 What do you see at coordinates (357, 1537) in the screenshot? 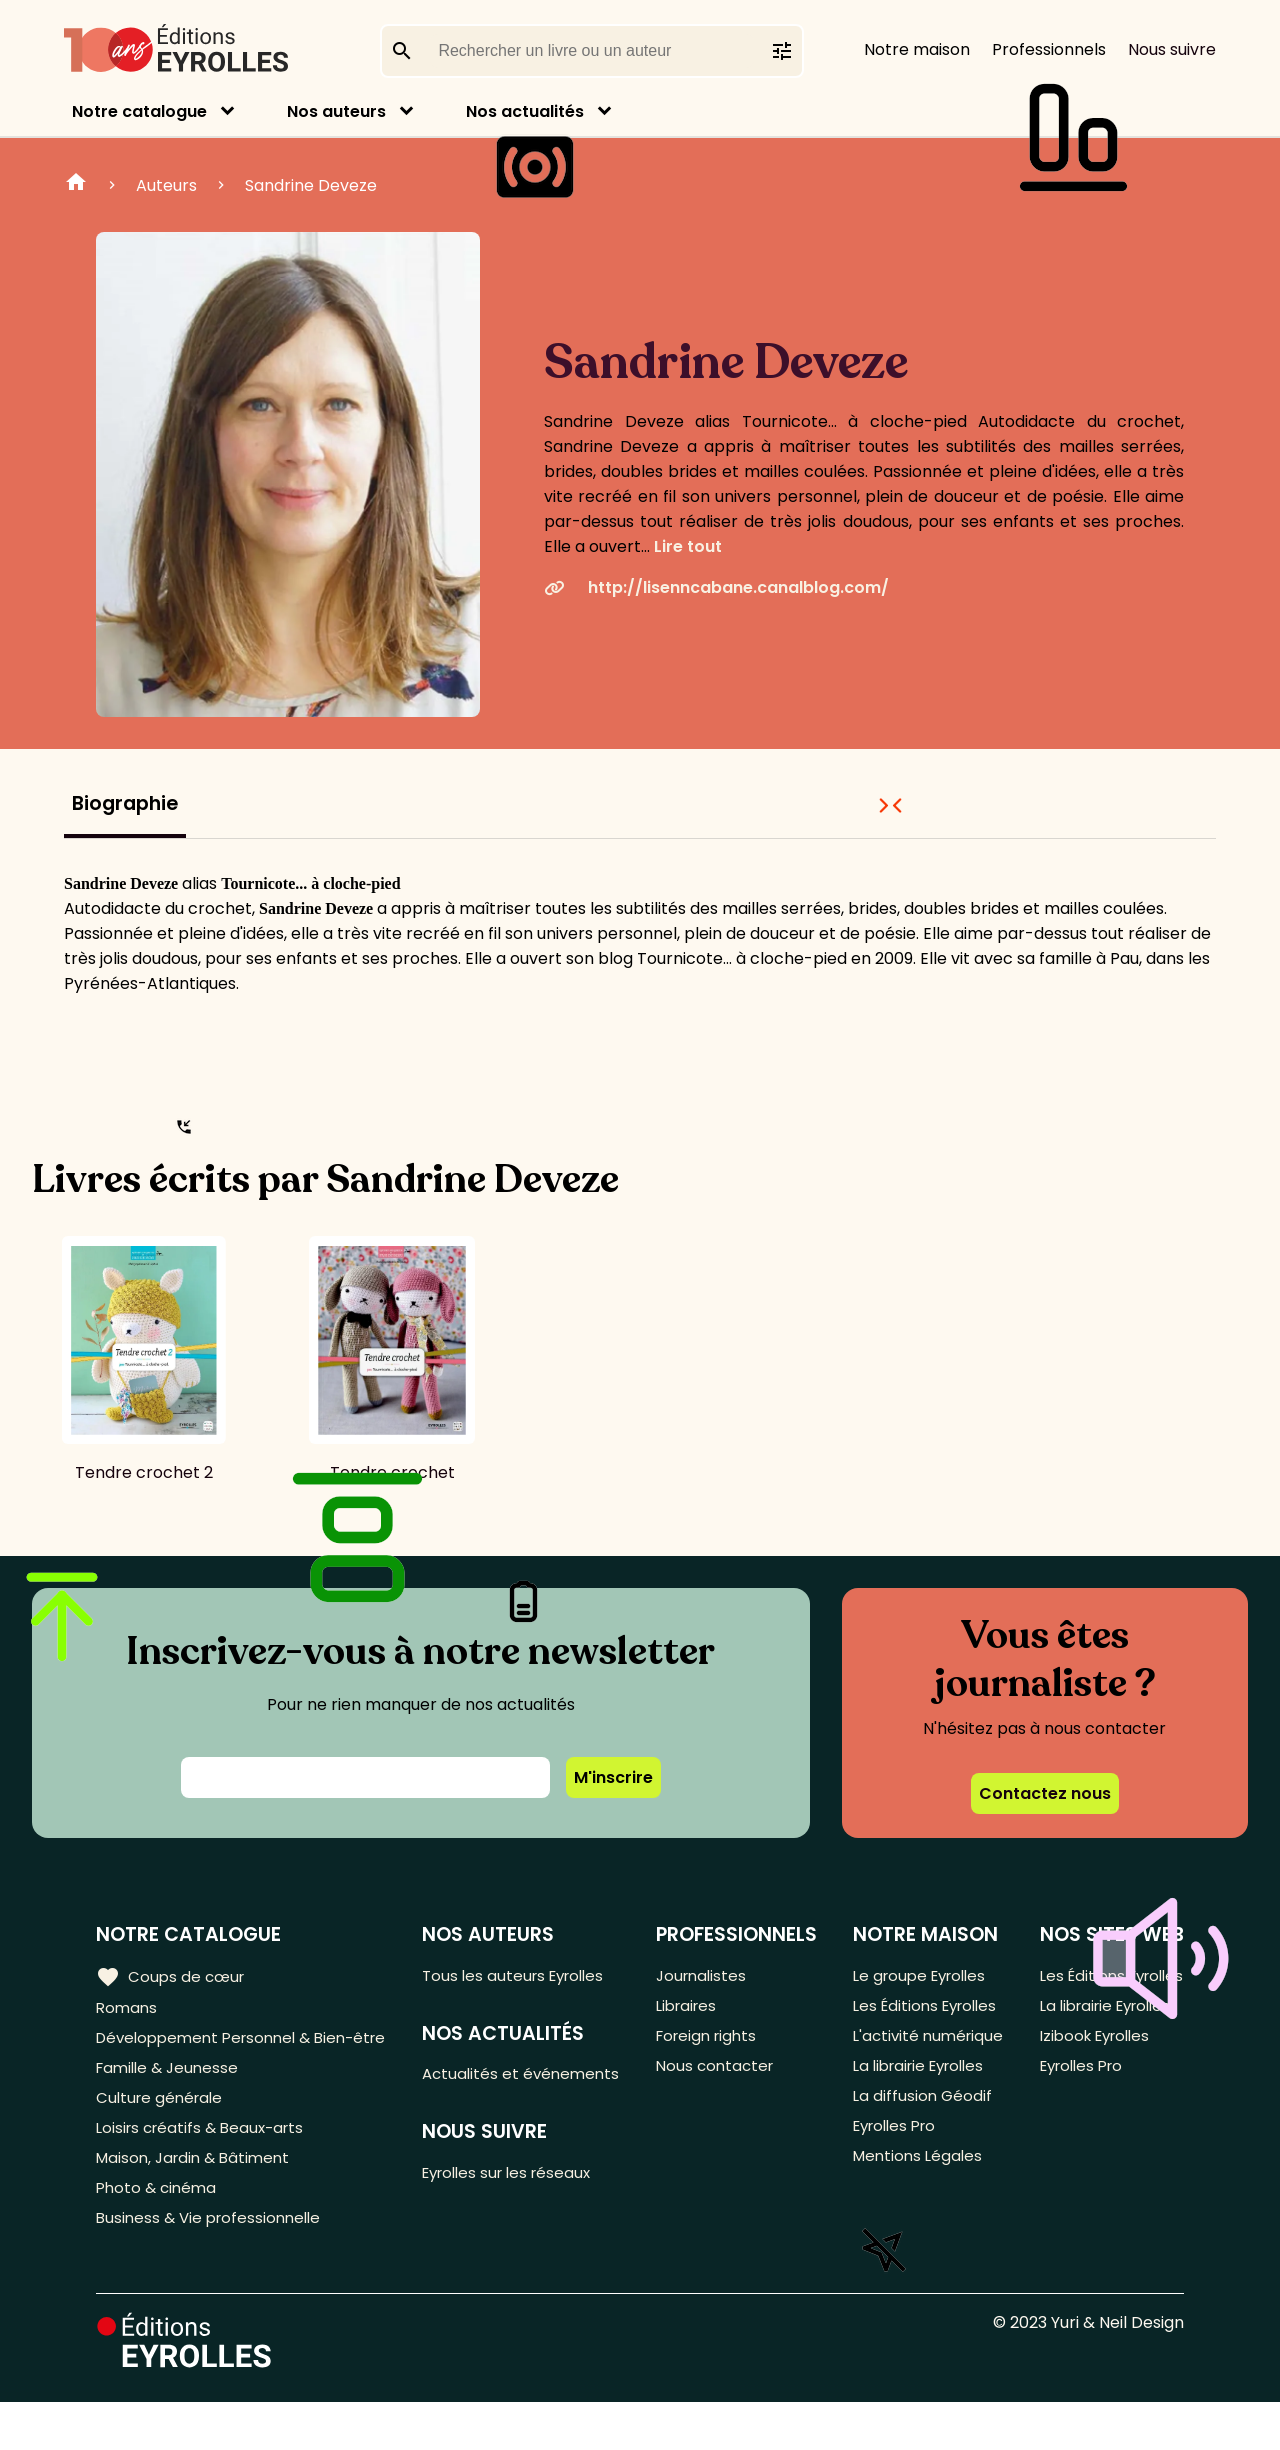
I see `align items to the top of the container` at bounding box center [357, 1537].